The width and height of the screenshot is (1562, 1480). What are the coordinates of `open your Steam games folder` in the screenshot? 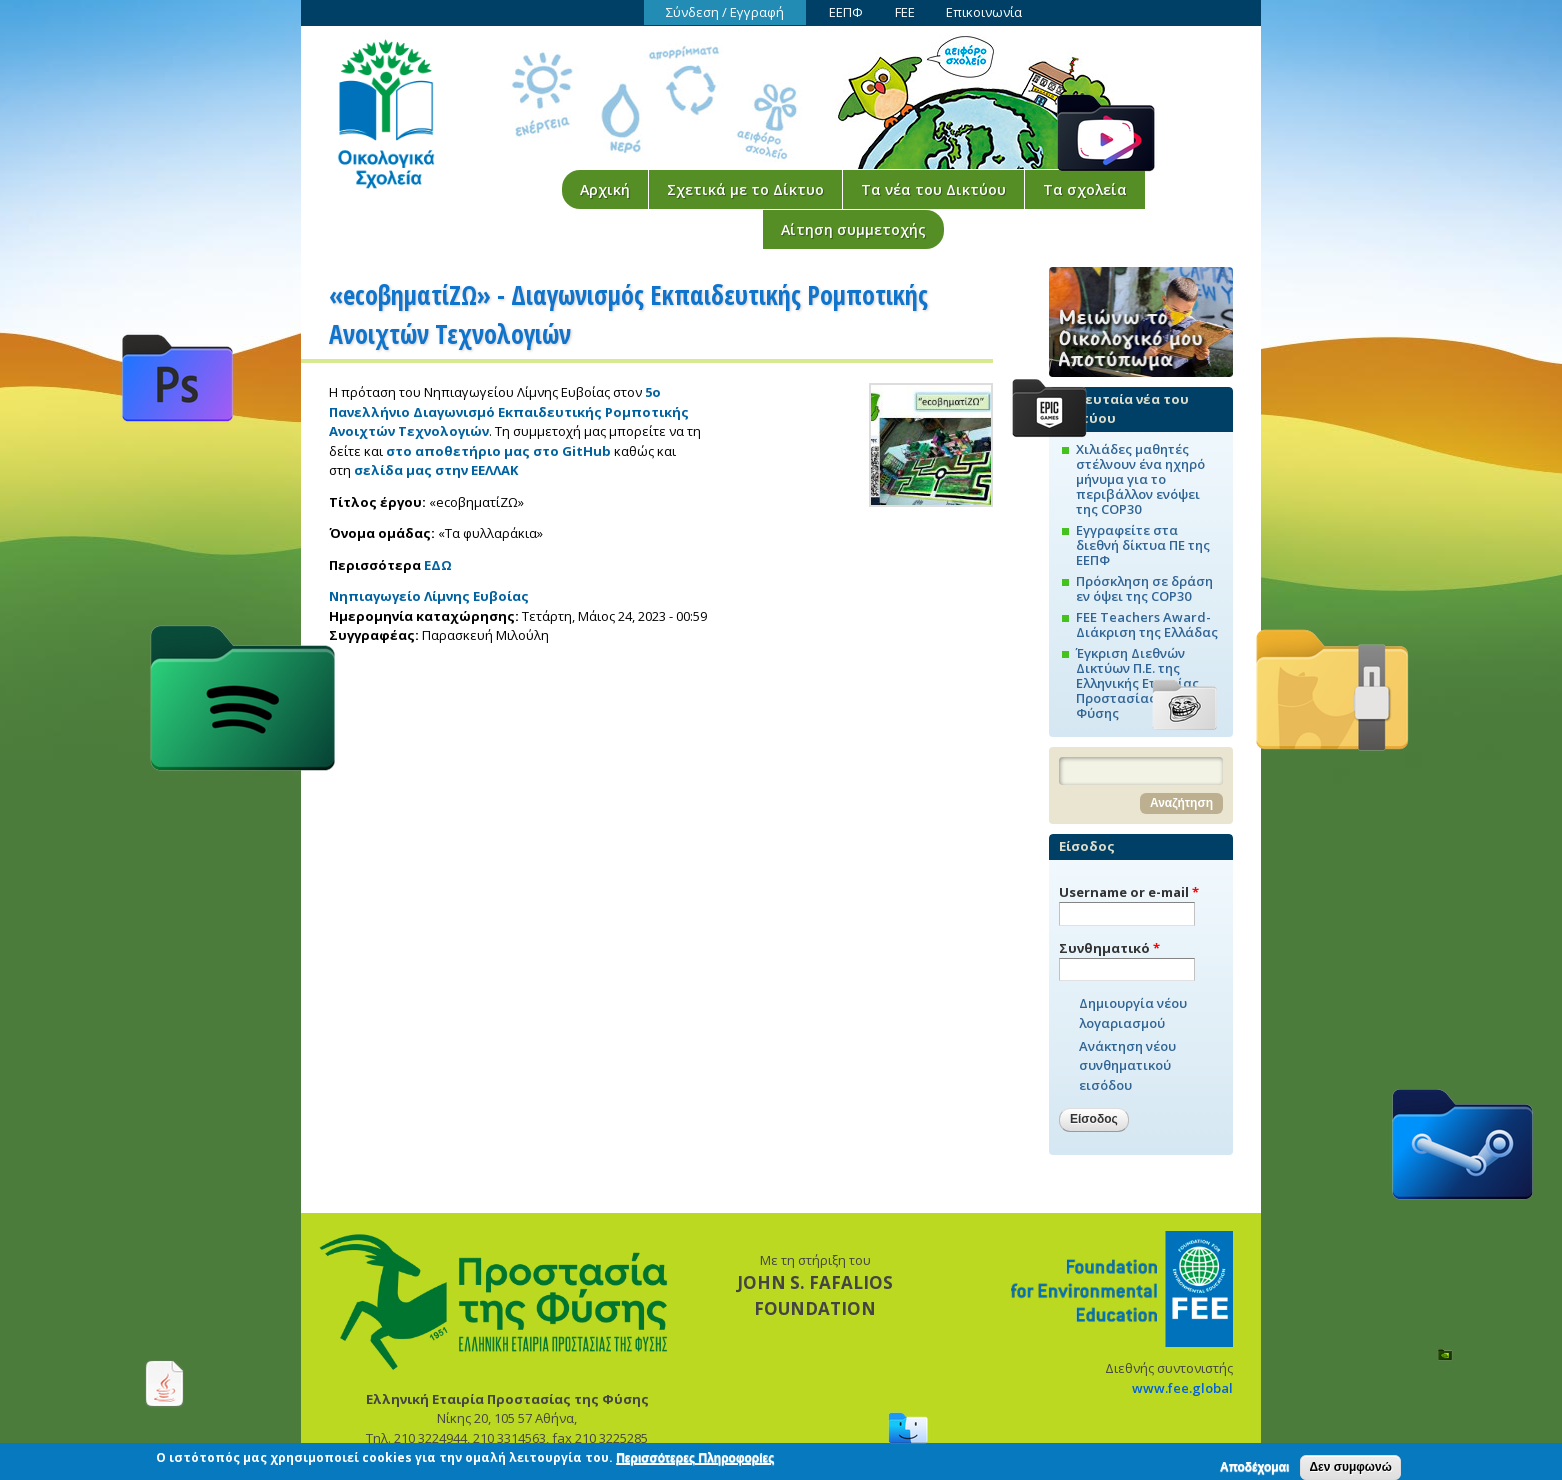 It's located at (1462, 1148).